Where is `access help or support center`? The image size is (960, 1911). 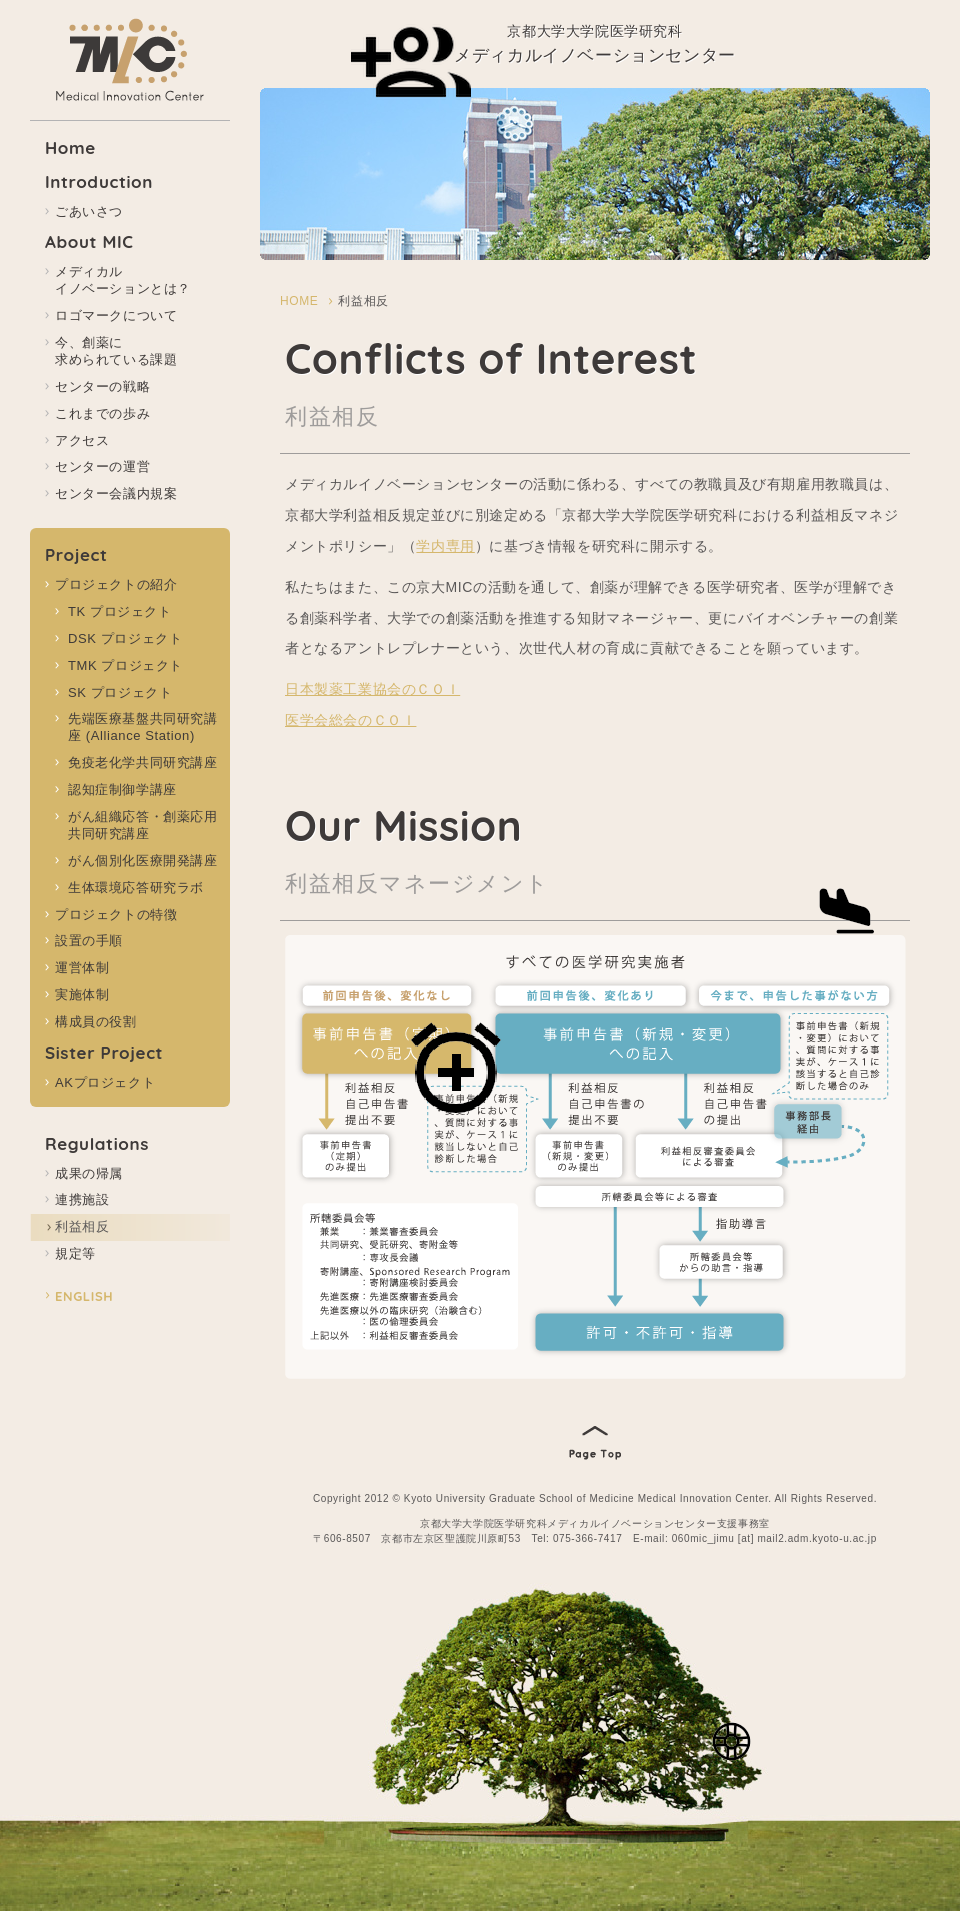
access help or support center is located at coordinates (731, 1741).